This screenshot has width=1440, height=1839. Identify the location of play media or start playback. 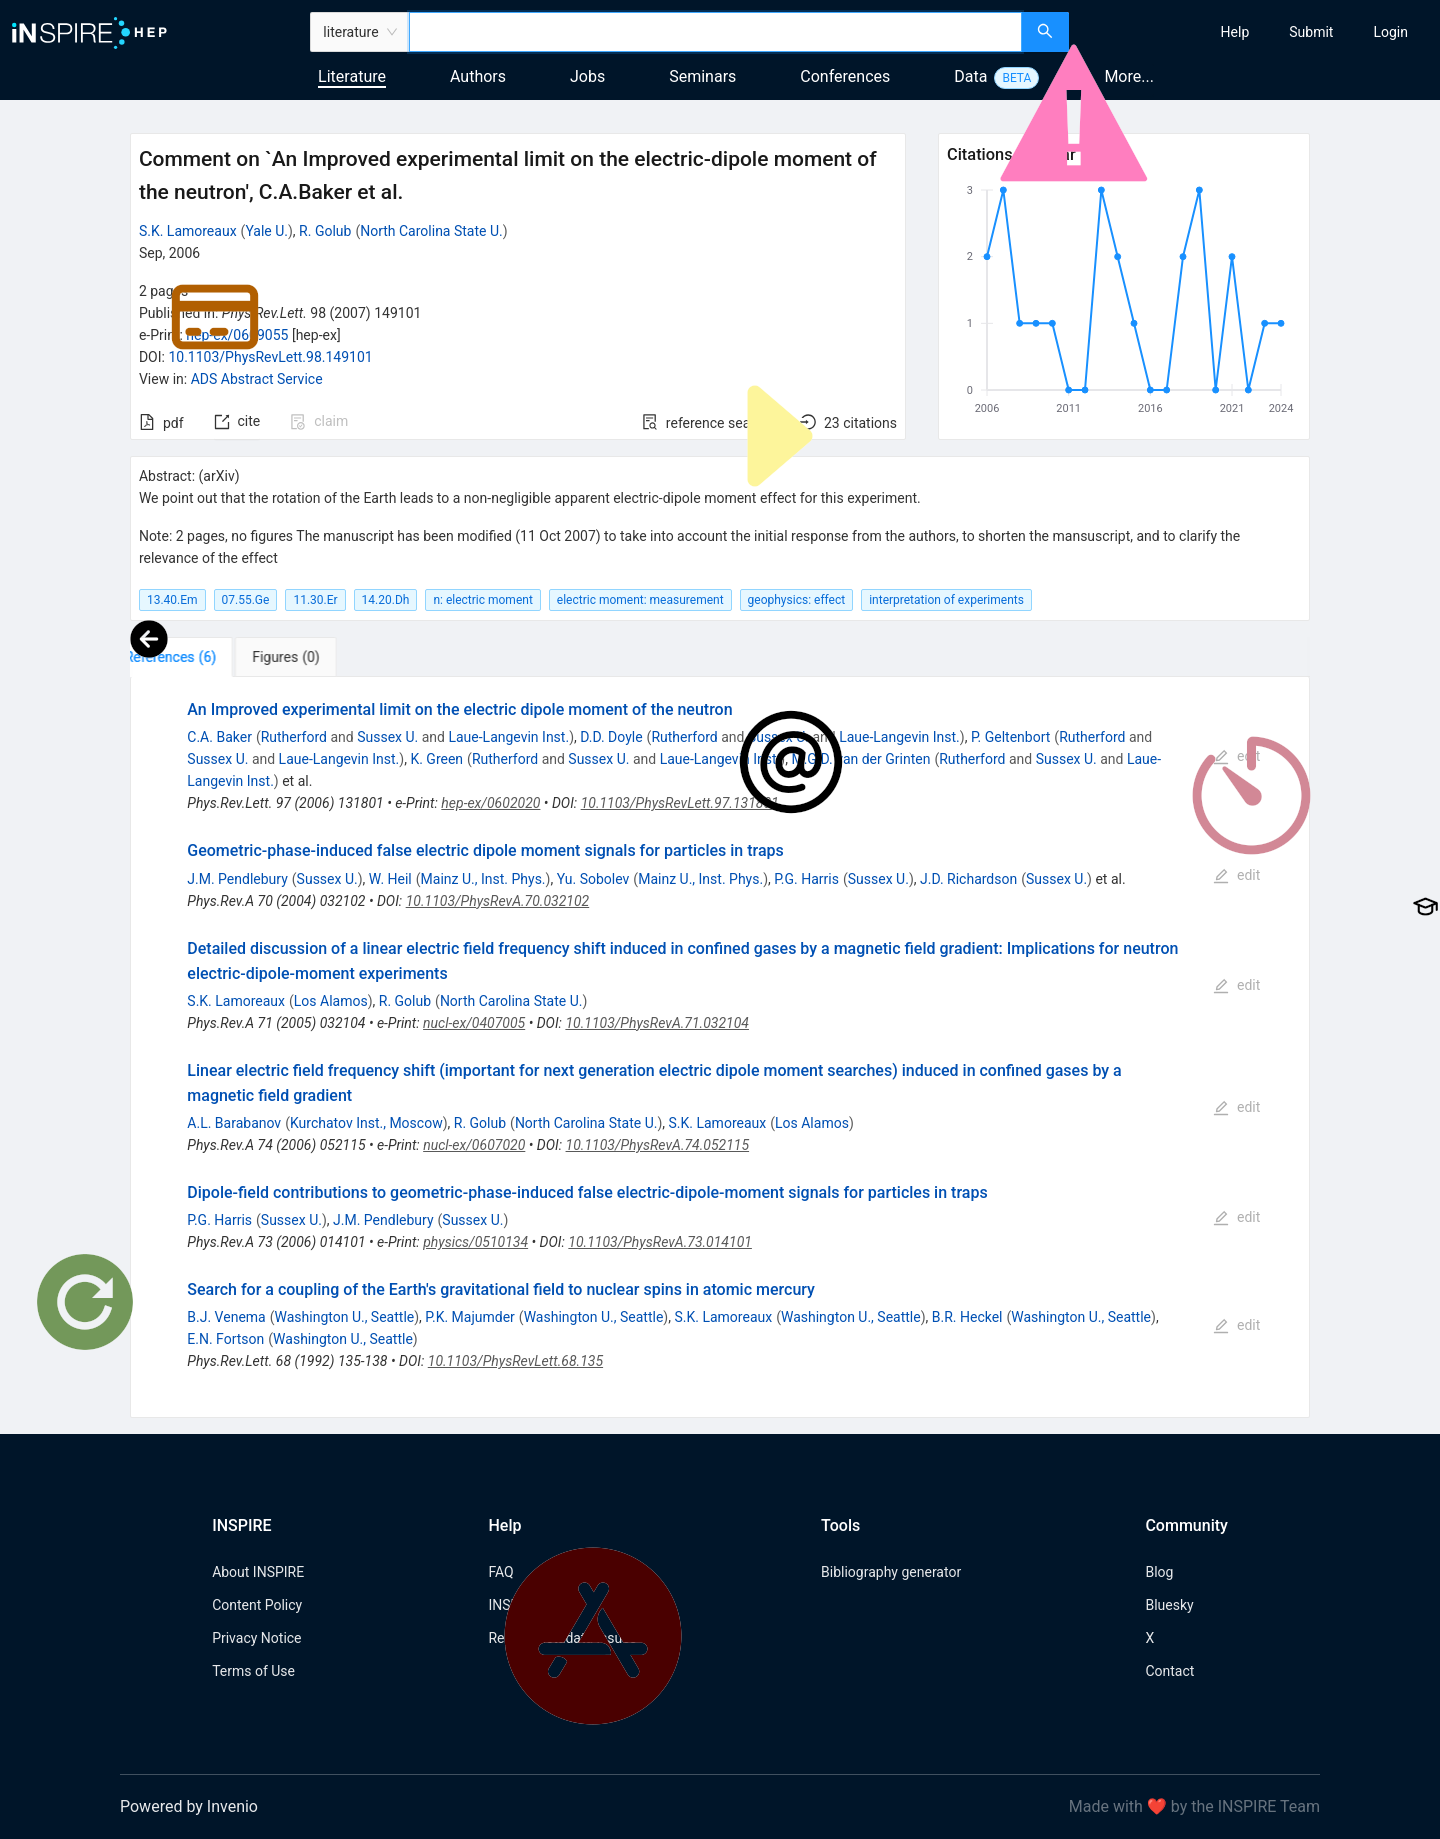
(780, 436).